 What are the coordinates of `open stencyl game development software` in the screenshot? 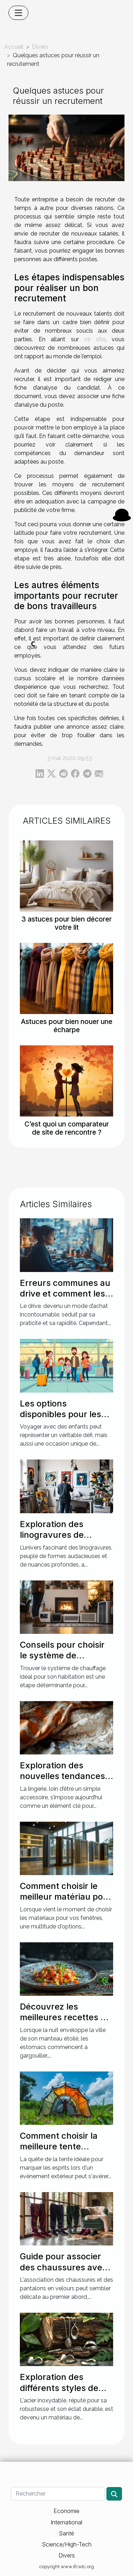 It's located at (33, 644).